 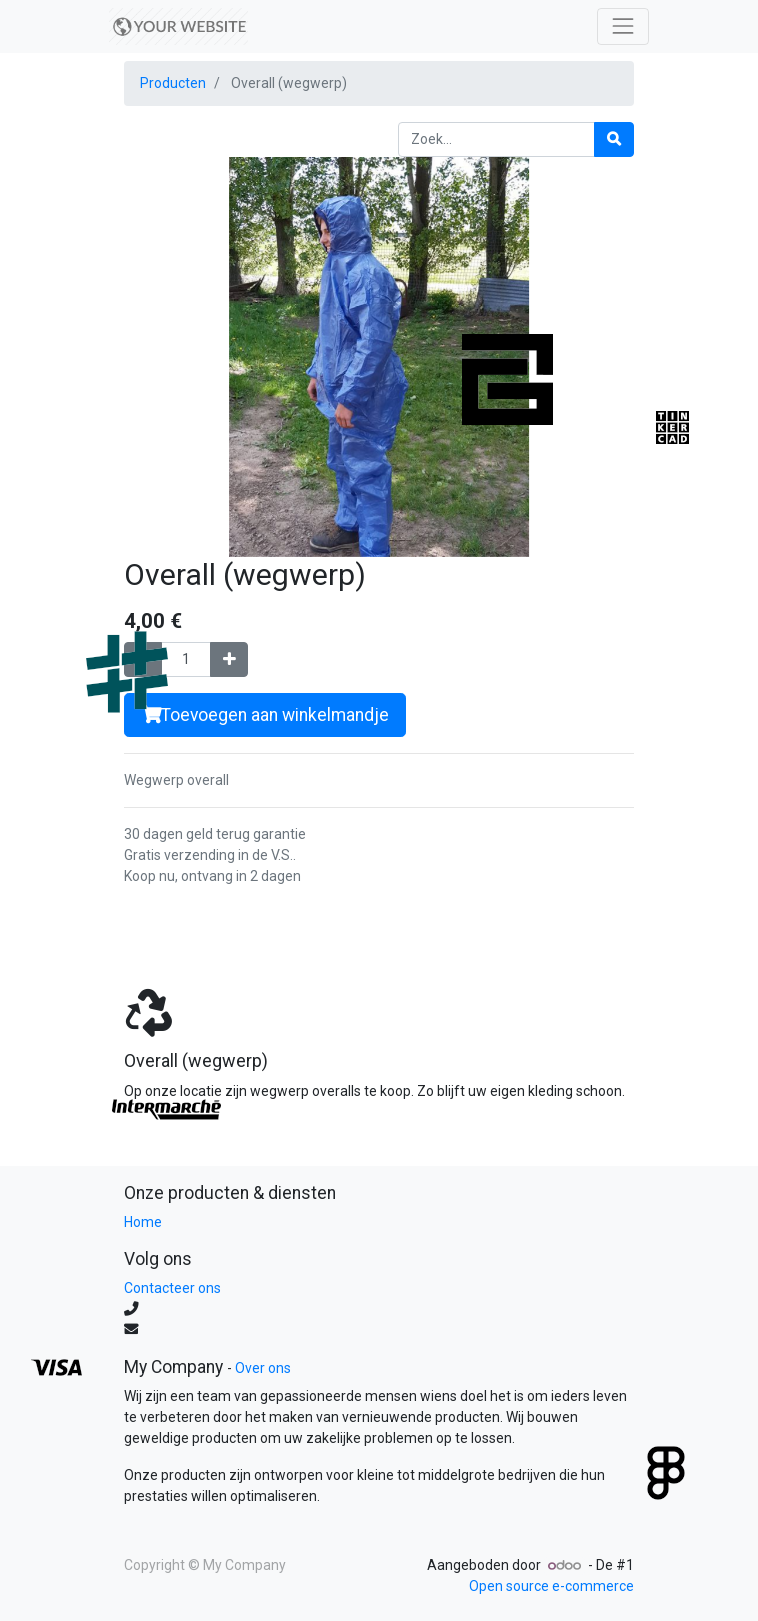 I want to click on open figma design app, so click(x=666, y=1473).